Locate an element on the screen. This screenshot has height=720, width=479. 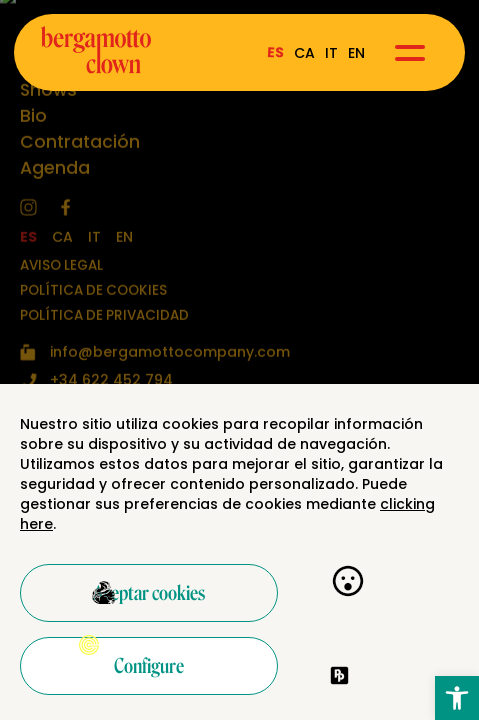
apache flink logo is located at coordinates (103, 592).